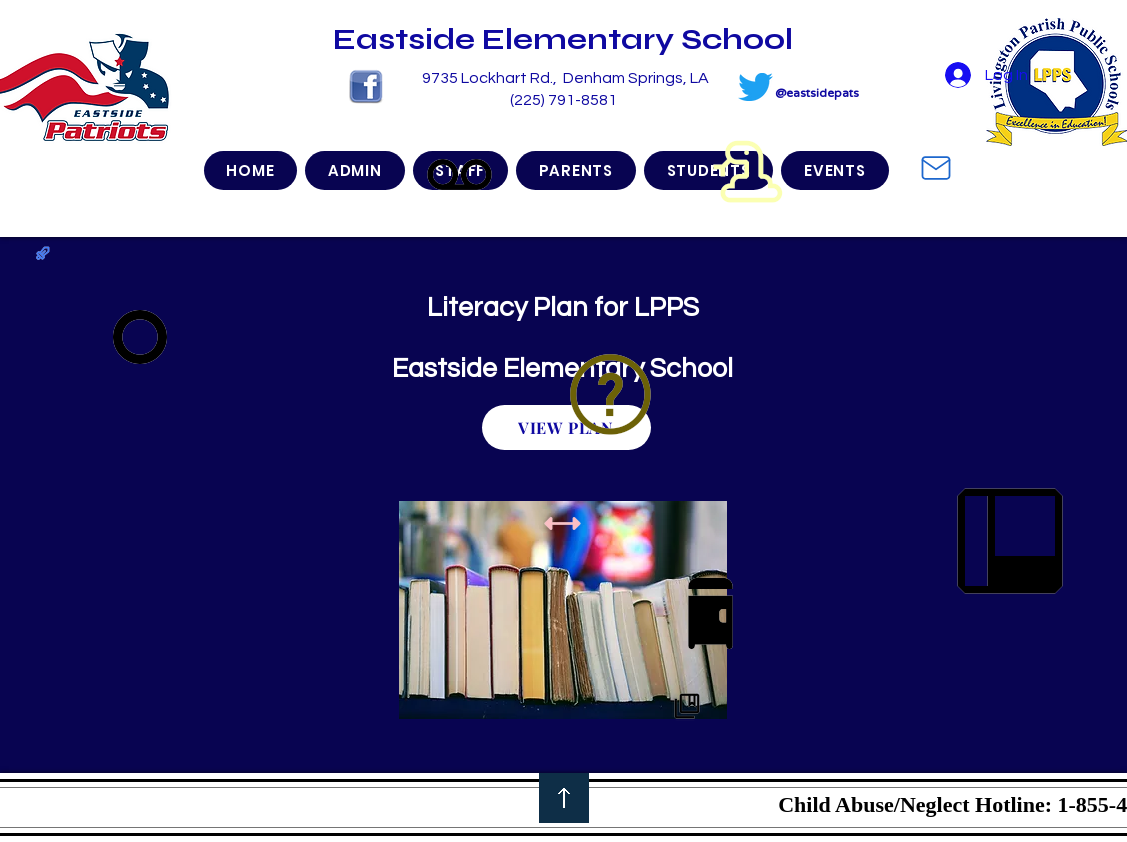 This screenshot has height=842, width=1127. Describe the element at coordinates (1010, 541) in the screenshot. I see `toggle right side panel visibility` at that location.